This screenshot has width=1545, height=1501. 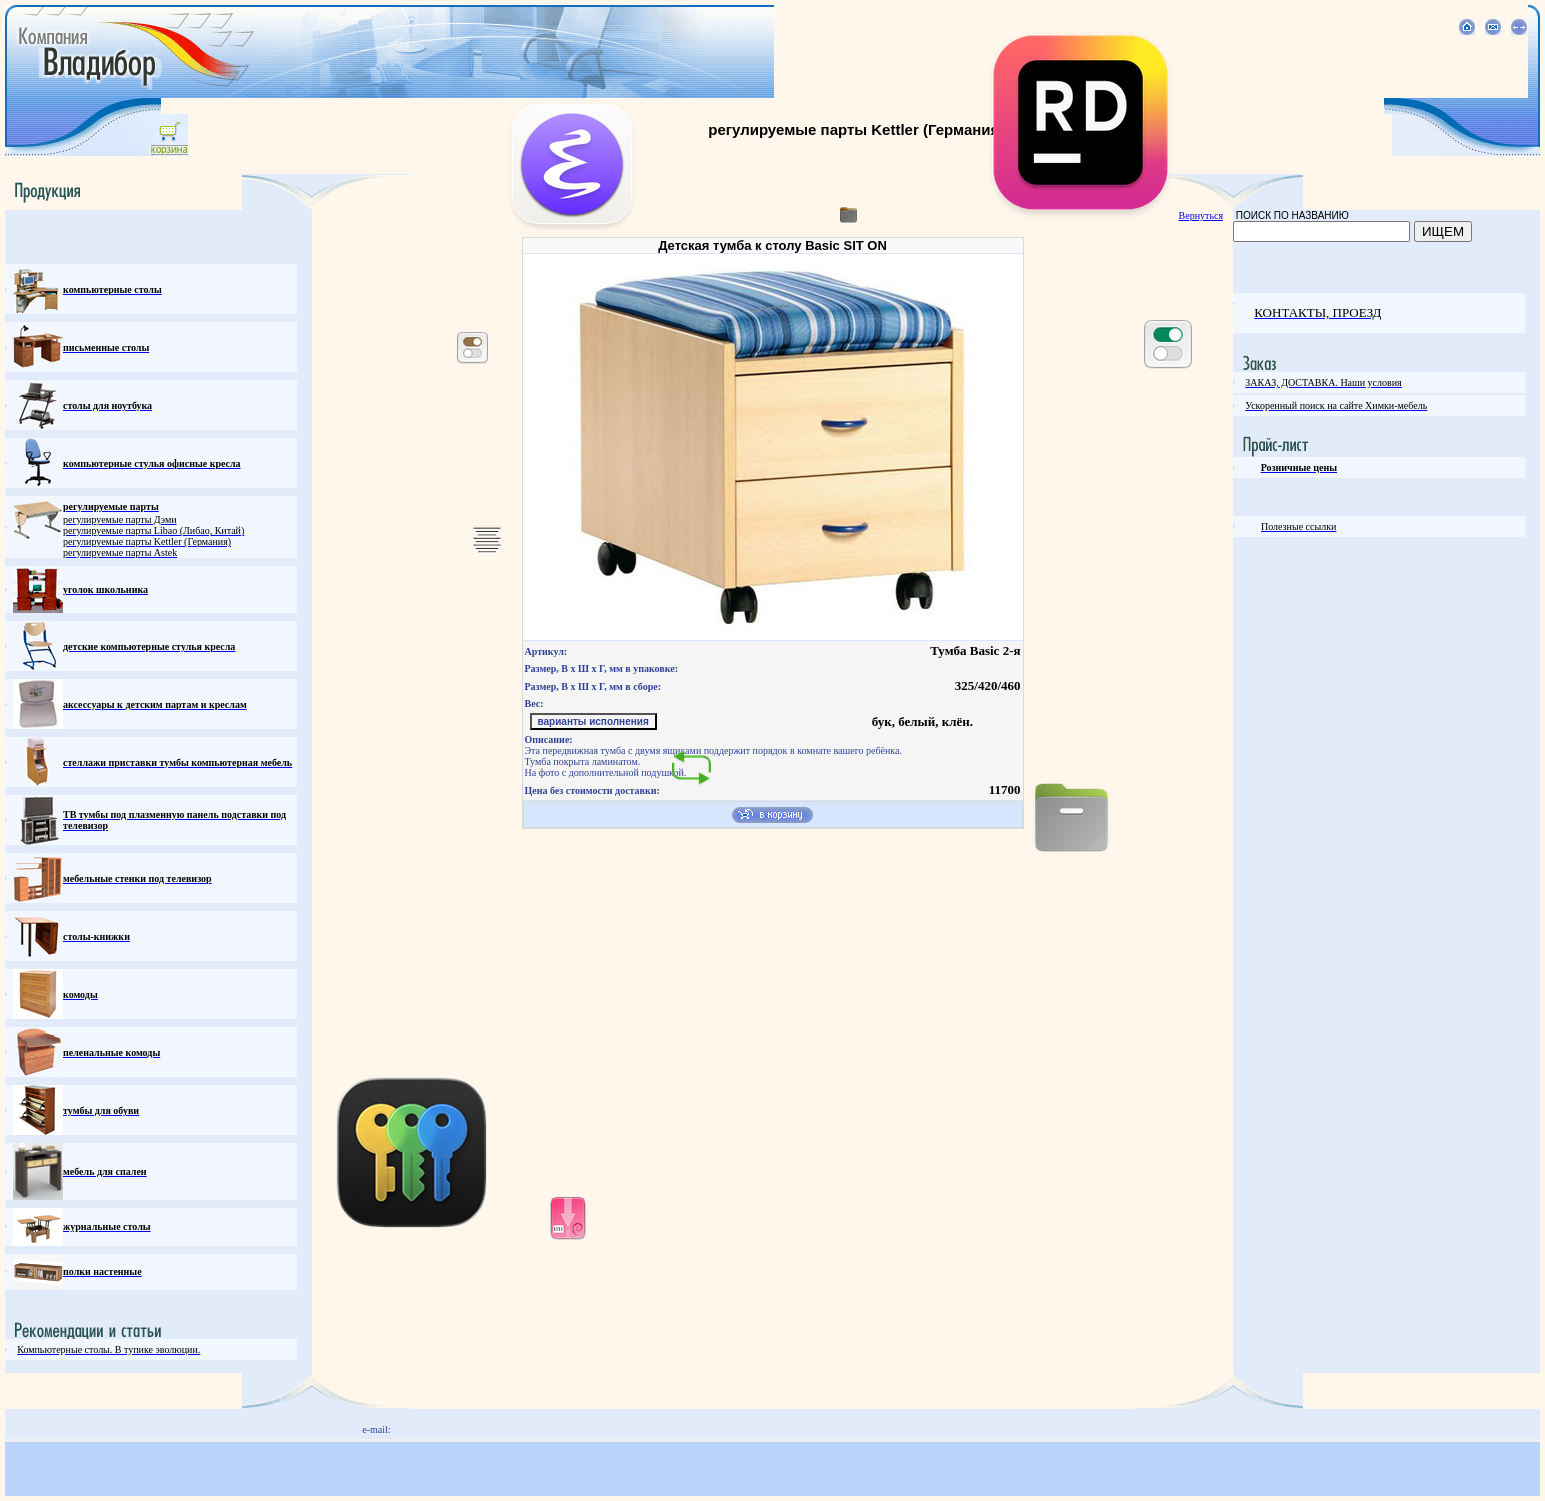 What do you see at coordinates (691, 767) in the screenshot?
I see `sync or refresh email messages` at bounding box center [691, 767].